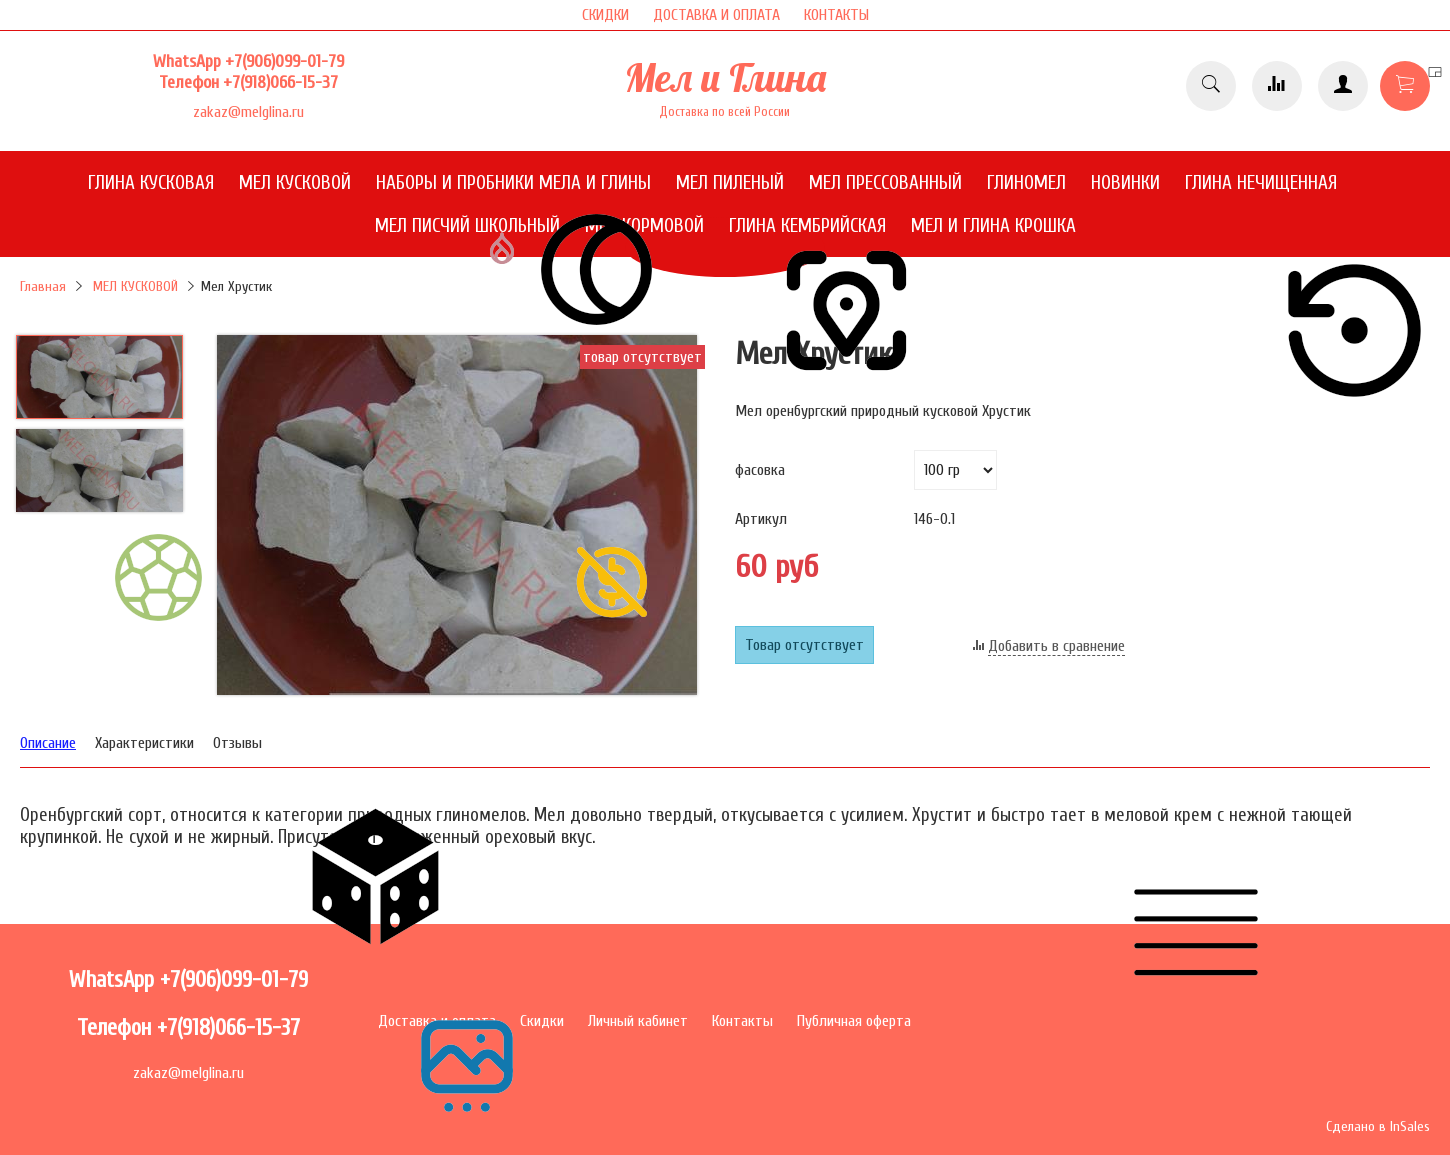 The height and width of the screenshot is (1155, 1450). I want to click on start a photo slideshow, so click(467, 1066).